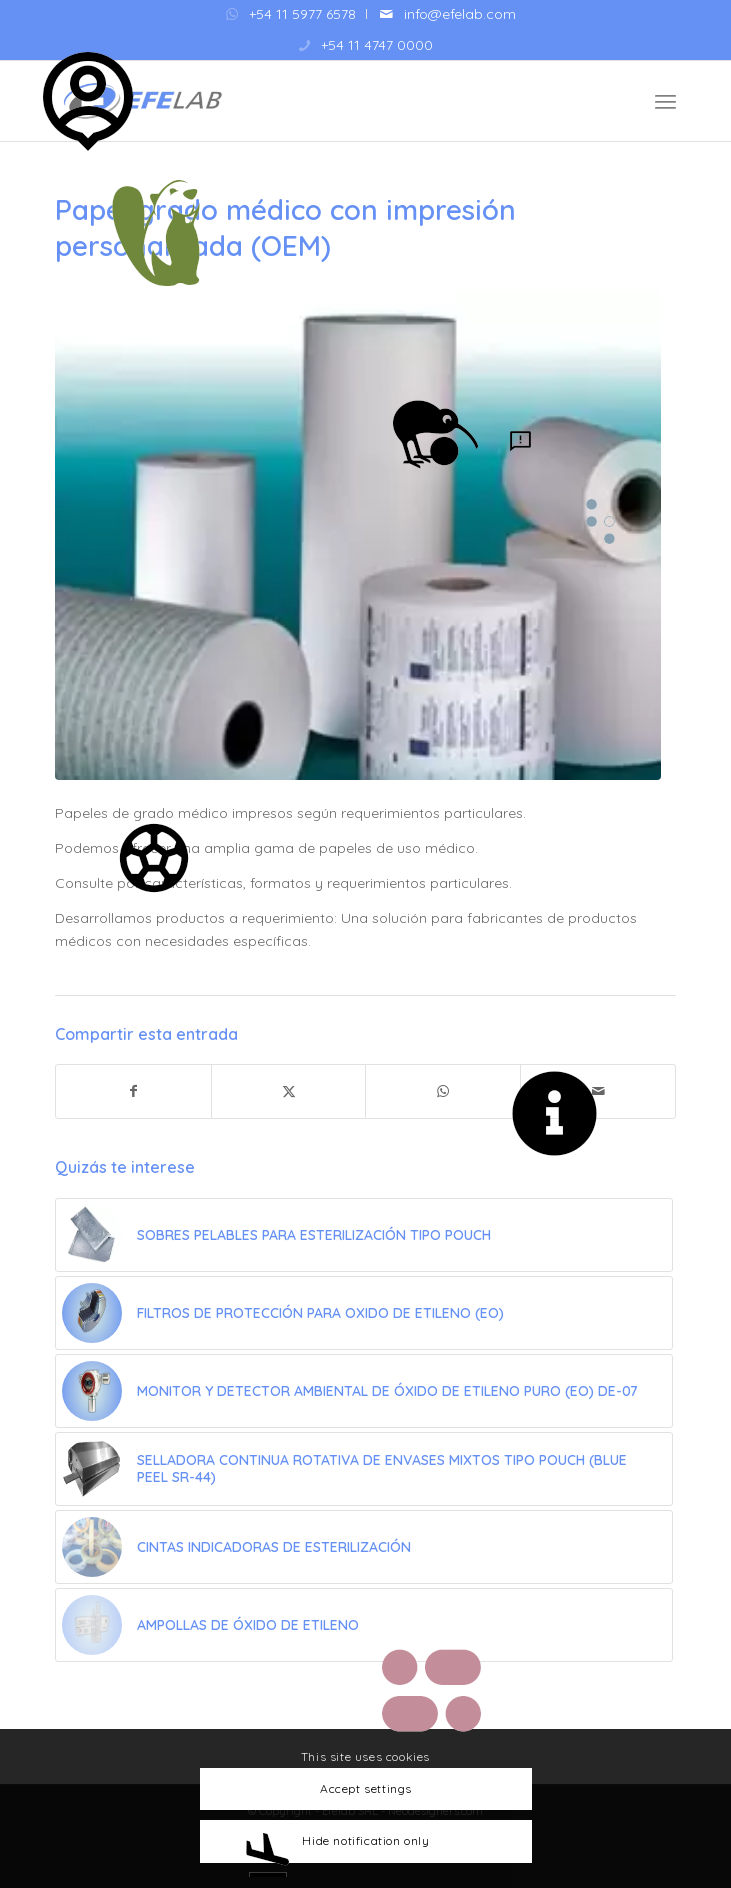  I want to click on fonoma app or service logo, so click(431, 1690).